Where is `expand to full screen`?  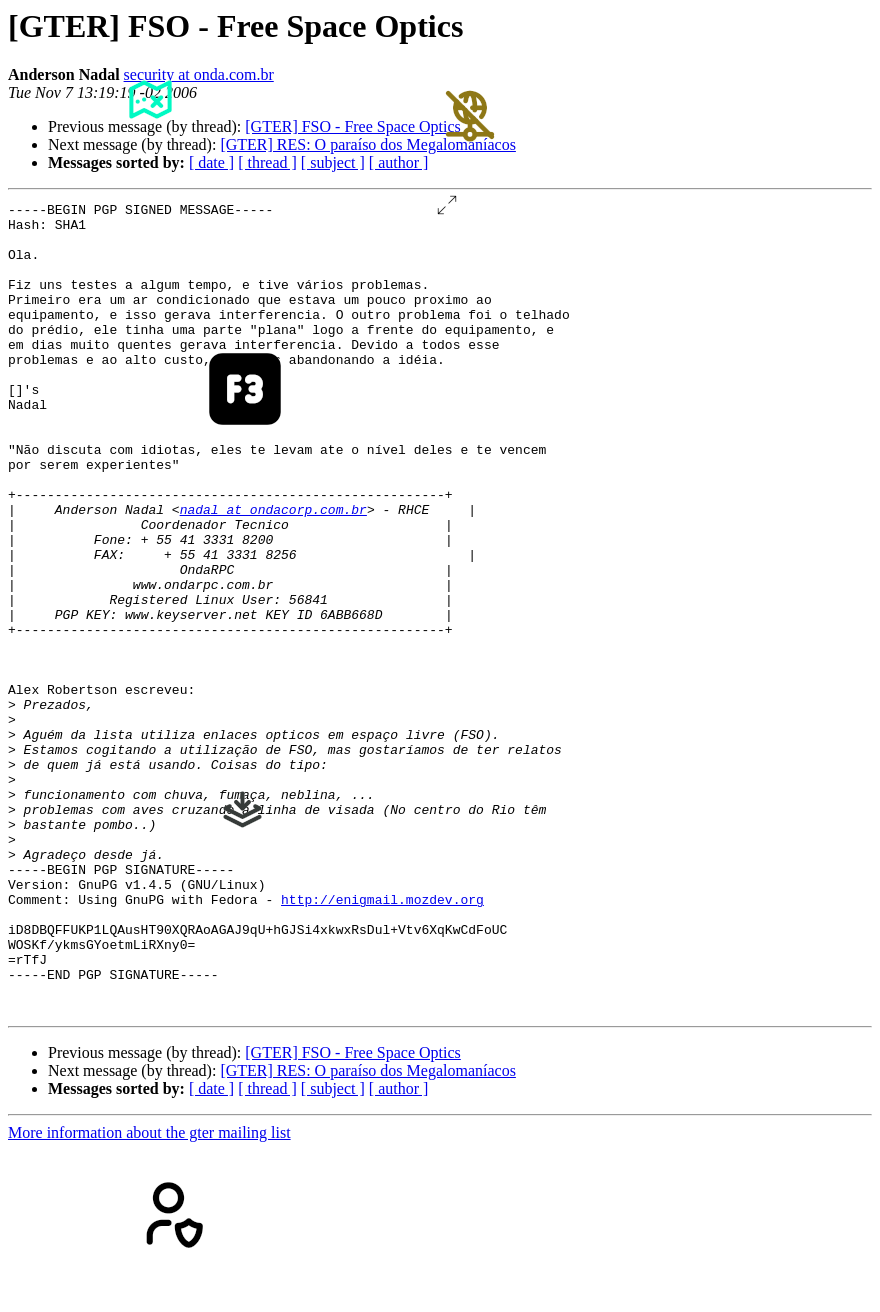
expand to full screen is located at coordinates (447, 205).